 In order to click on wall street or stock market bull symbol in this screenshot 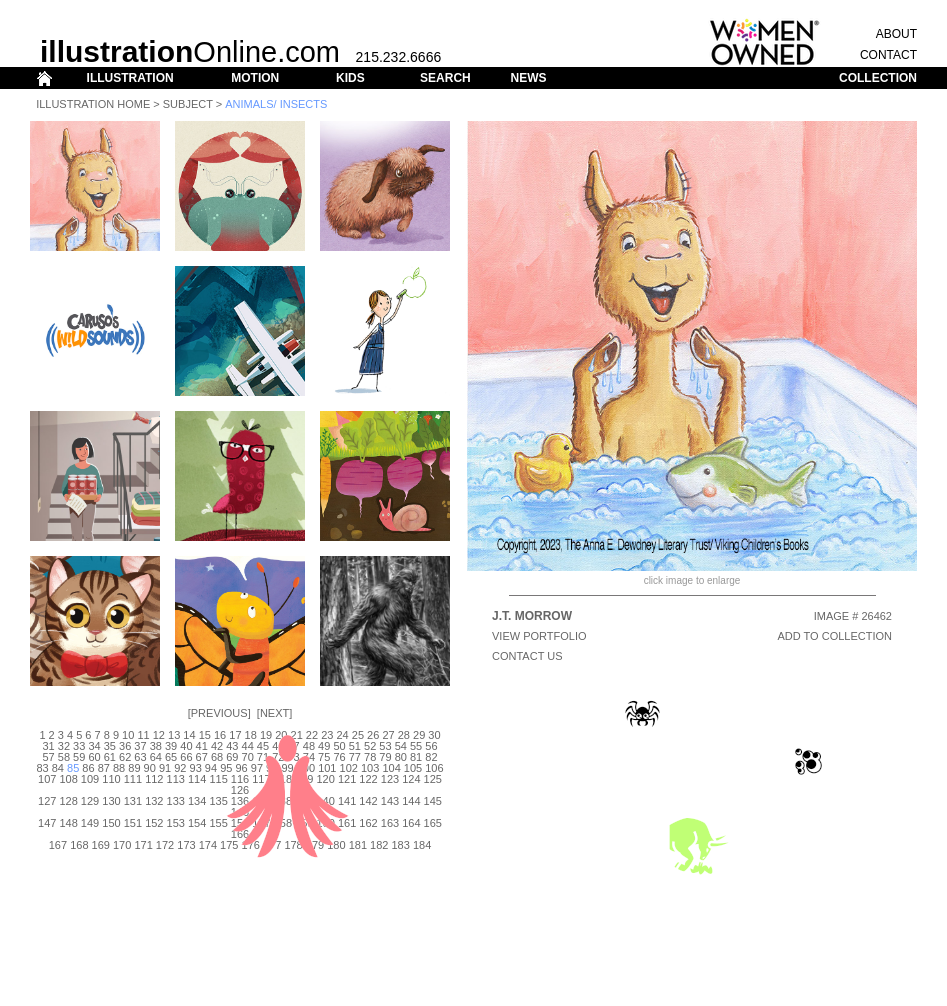, I will do `click(700, 843)`.